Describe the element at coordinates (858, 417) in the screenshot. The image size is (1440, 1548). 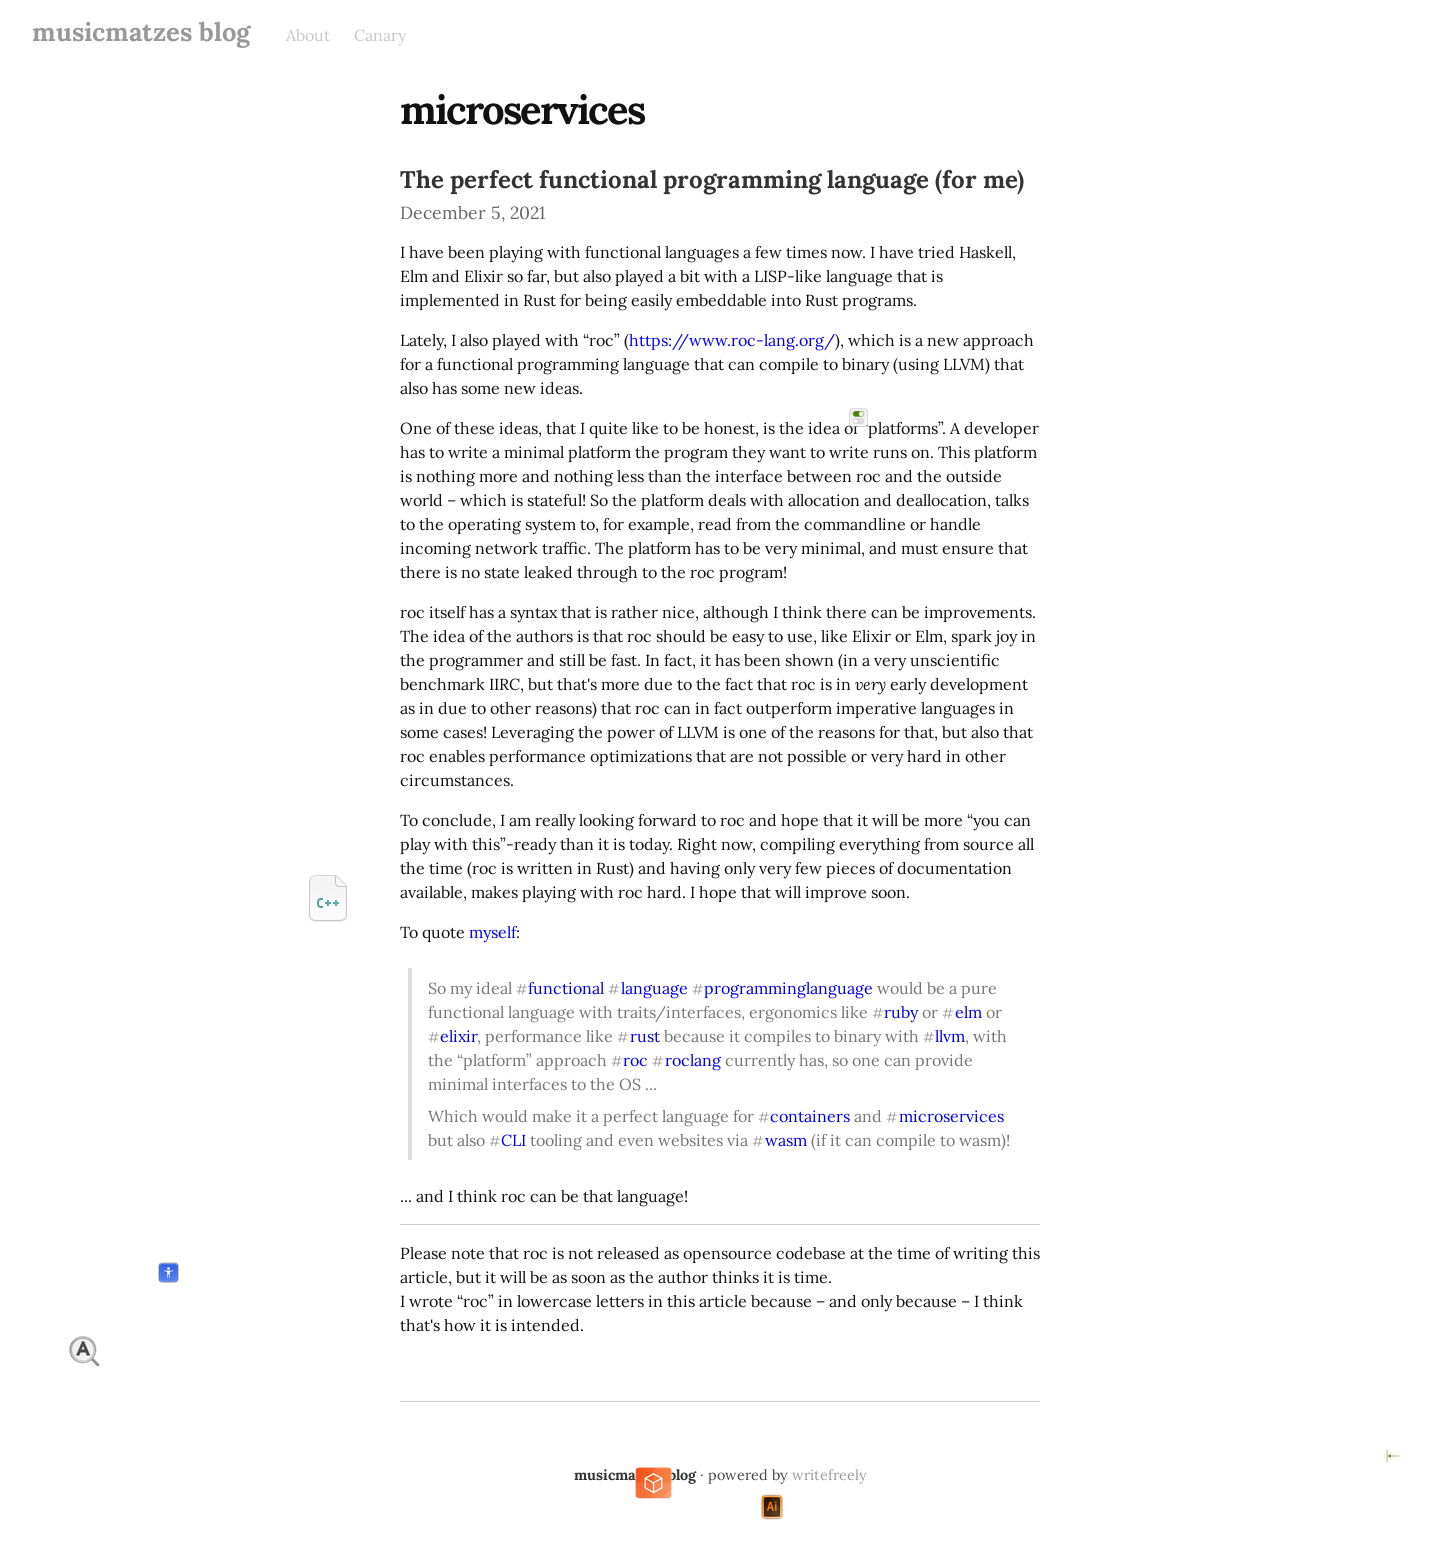
I see `open gnome tweaks application` at that location.